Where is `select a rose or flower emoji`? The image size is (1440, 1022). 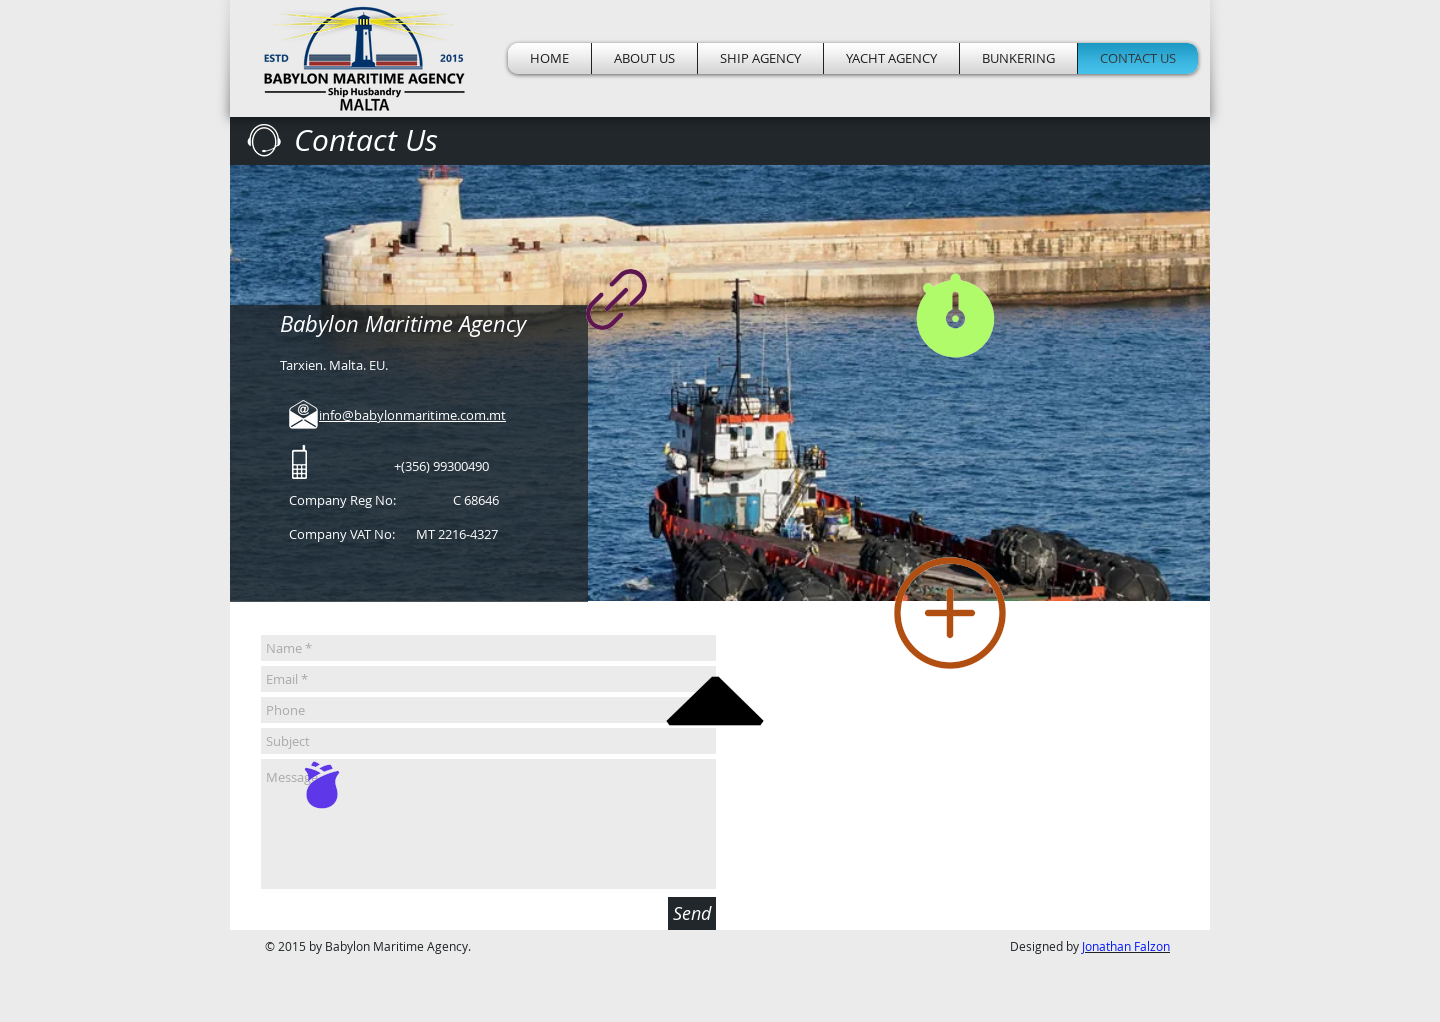
select a rose or flower emoji is located at coordinates (322, 785).